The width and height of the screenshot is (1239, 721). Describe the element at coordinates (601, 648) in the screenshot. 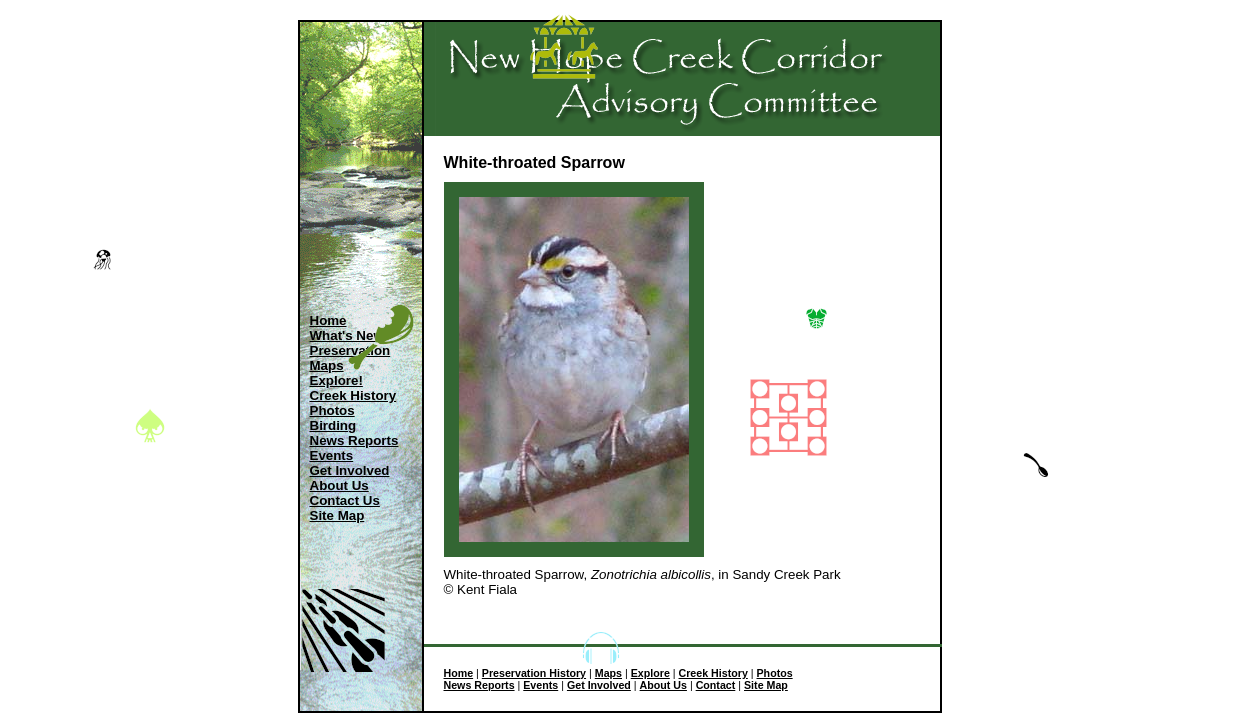

I see `listen to audio or music` at that location.